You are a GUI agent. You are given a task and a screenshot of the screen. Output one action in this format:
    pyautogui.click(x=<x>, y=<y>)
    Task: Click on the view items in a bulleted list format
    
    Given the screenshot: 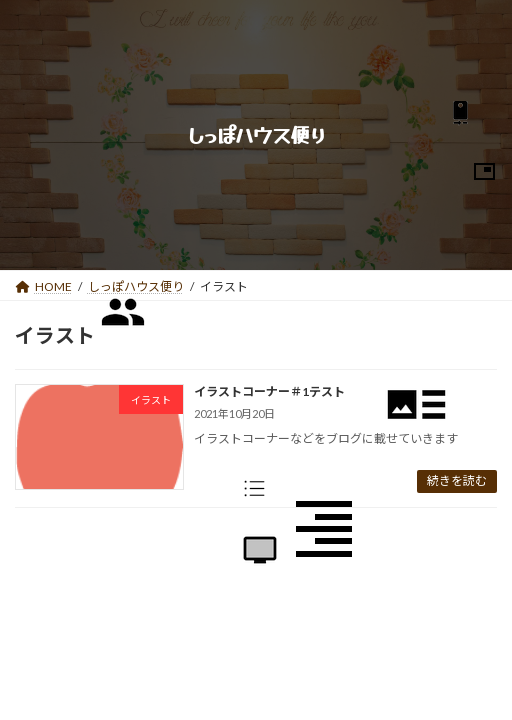 What is the action you would take?
    pyautogui.click(x=254, y=488)
    